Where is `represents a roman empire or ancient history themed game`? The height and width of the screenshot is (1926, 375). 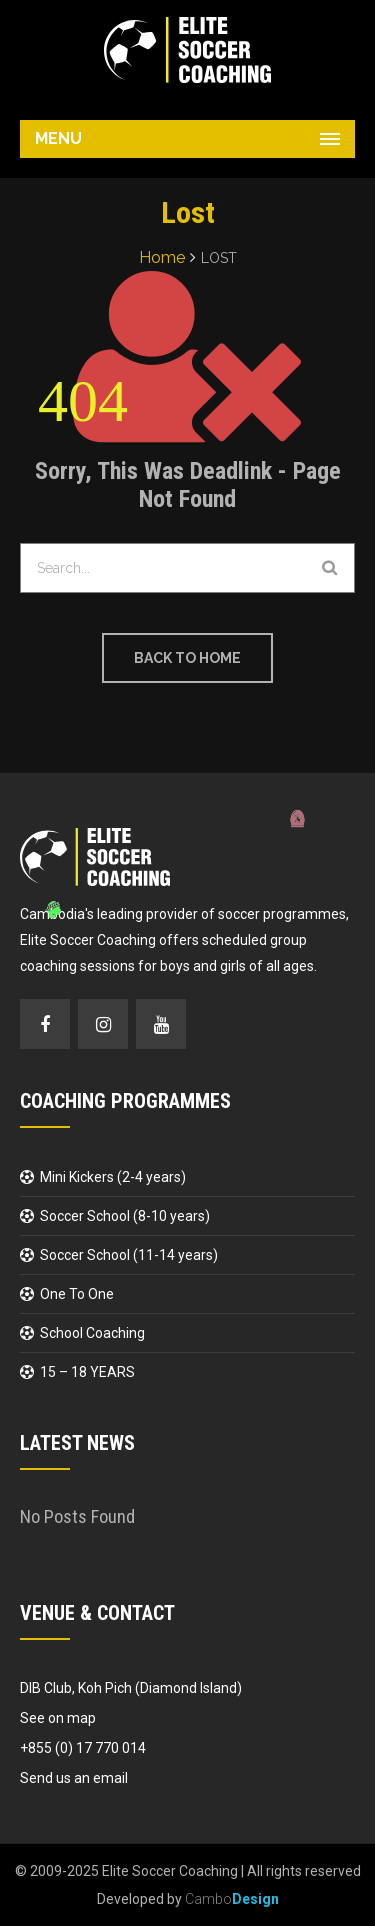
represents a roman empire or ancient history themed game is located at coordinates (53, 909).